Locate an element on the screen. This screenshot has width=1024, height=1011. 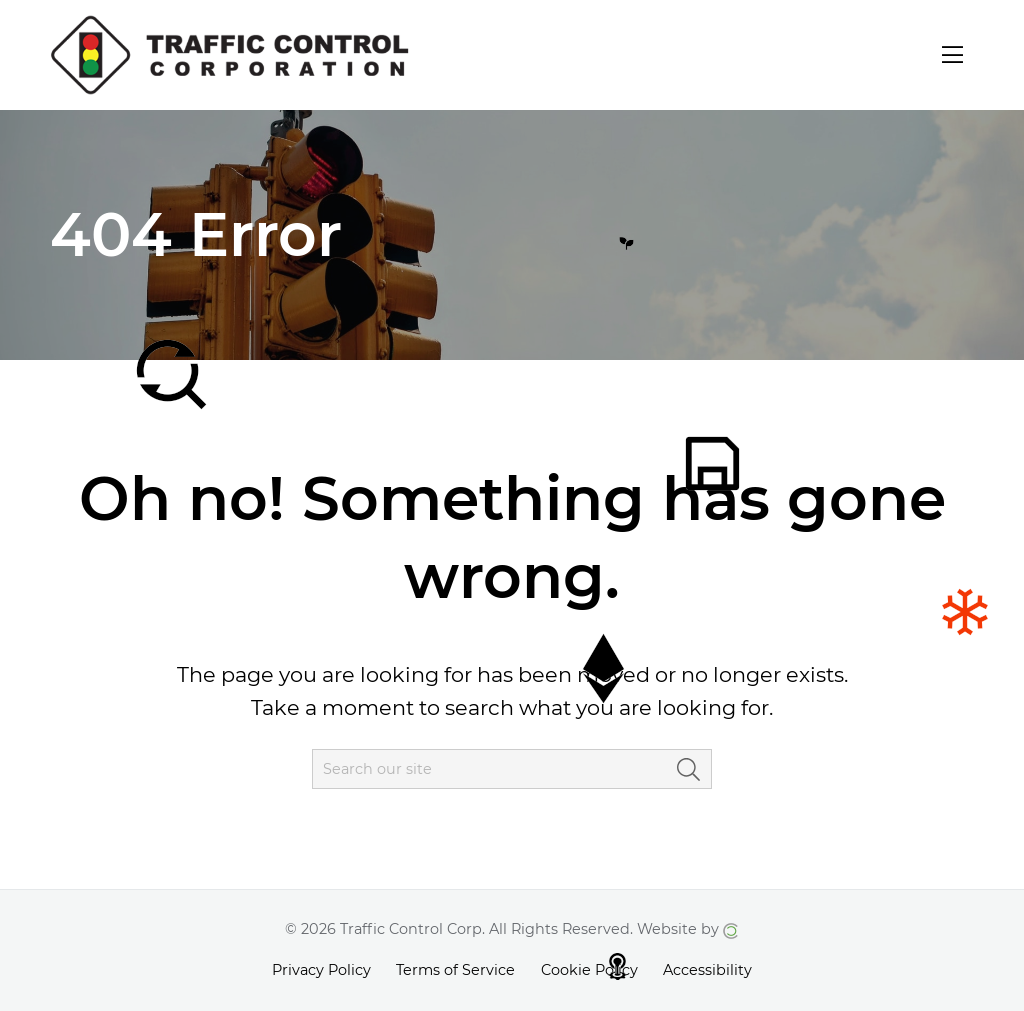
find and replace text in a document is located at coordinates (171, 374).